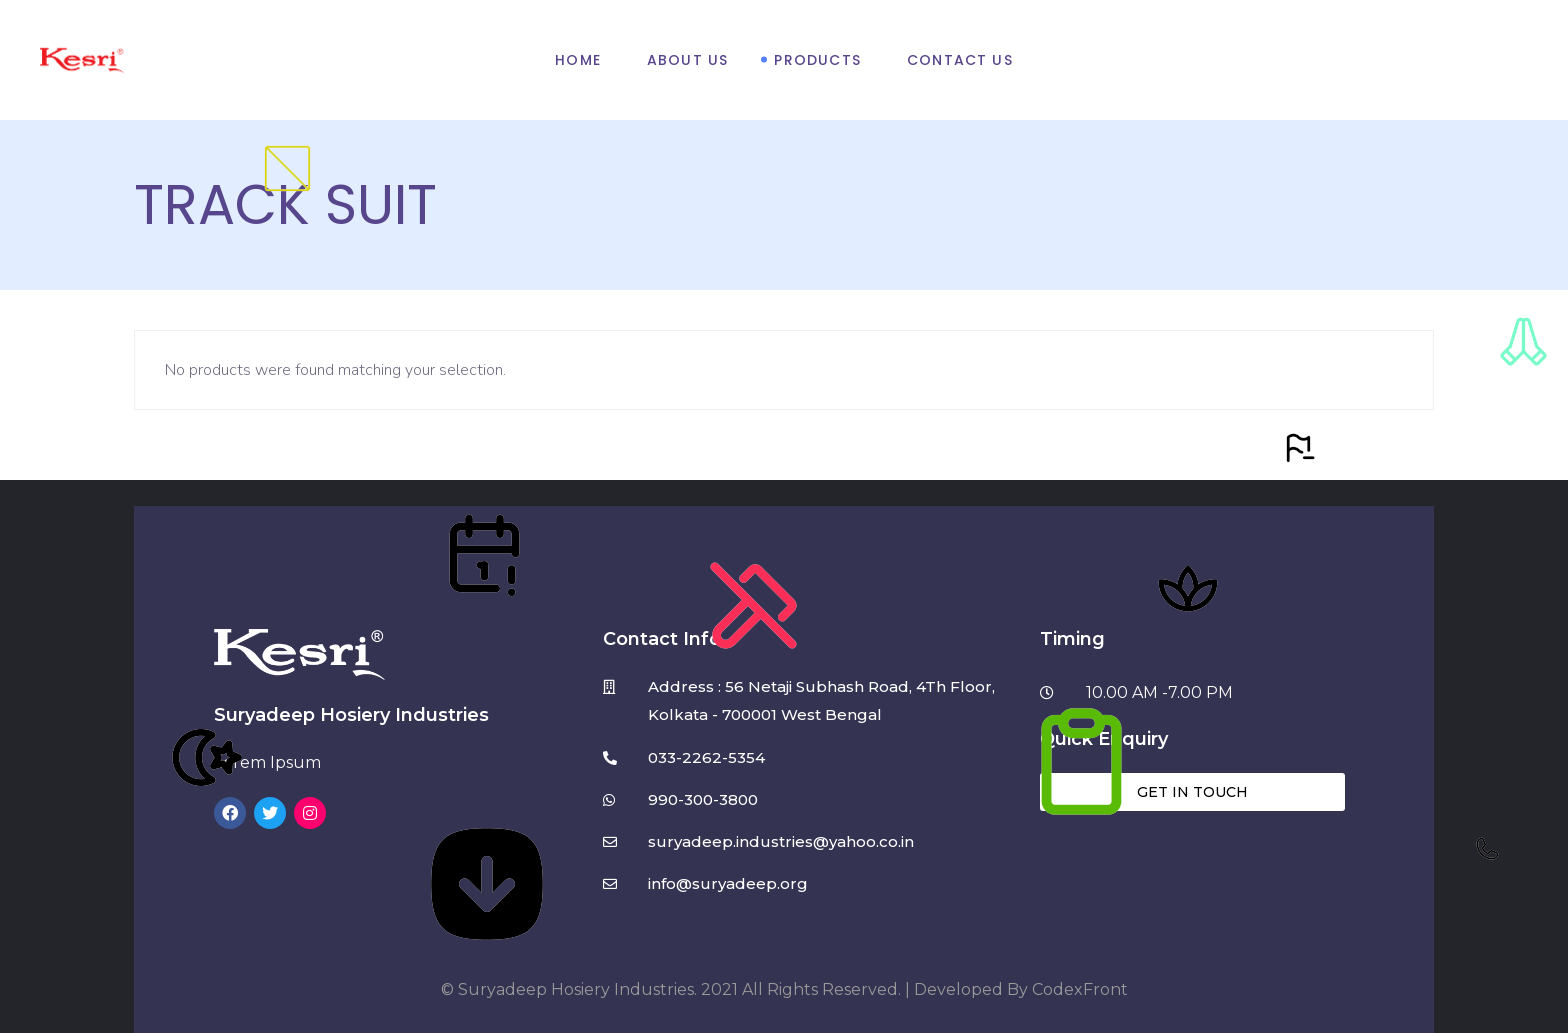  What do you see at coordinates (1081, 761) in the screenshot?
I see `copy to clipboard` at bounding box center [1081, 761].